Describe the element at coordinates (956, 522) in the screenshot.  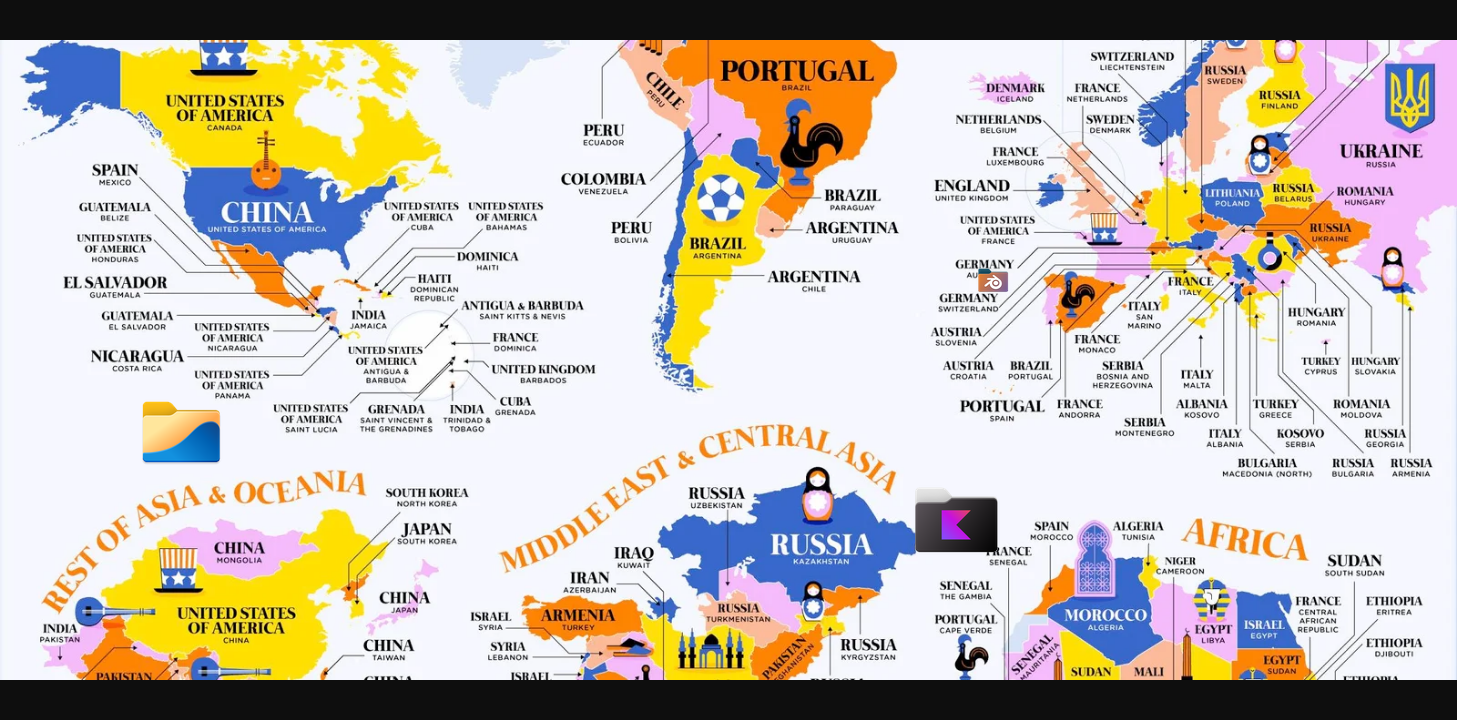
I see `open kotlin project folder` at that location.